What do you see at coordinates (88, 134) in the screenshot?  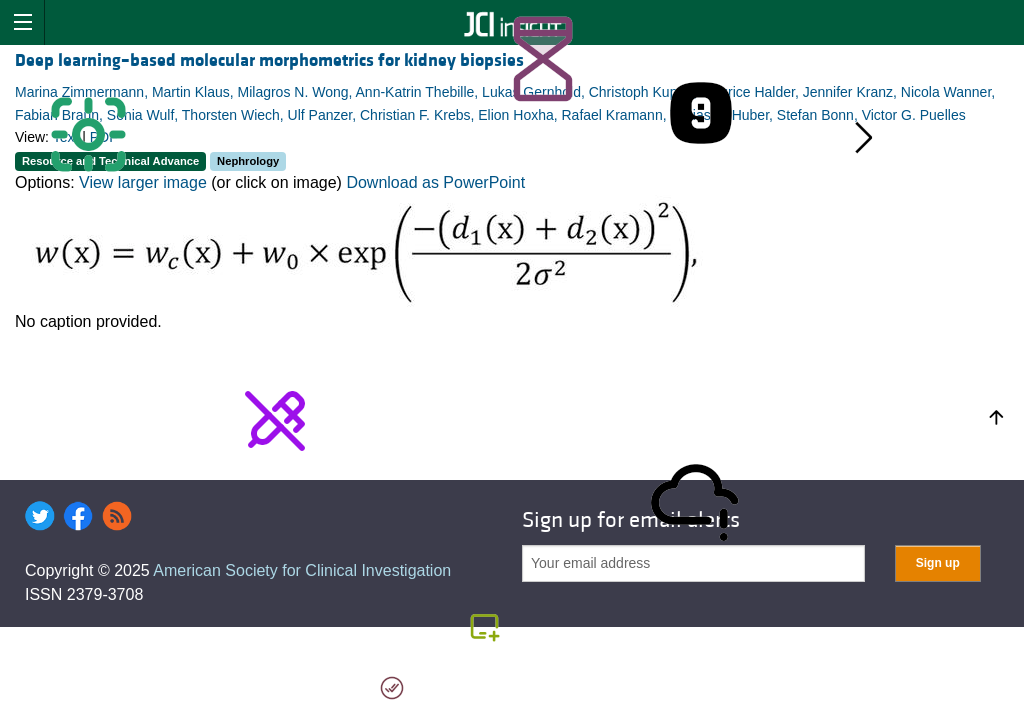 I see `activate camera or photo sensor` at bounding box center [88, 134].